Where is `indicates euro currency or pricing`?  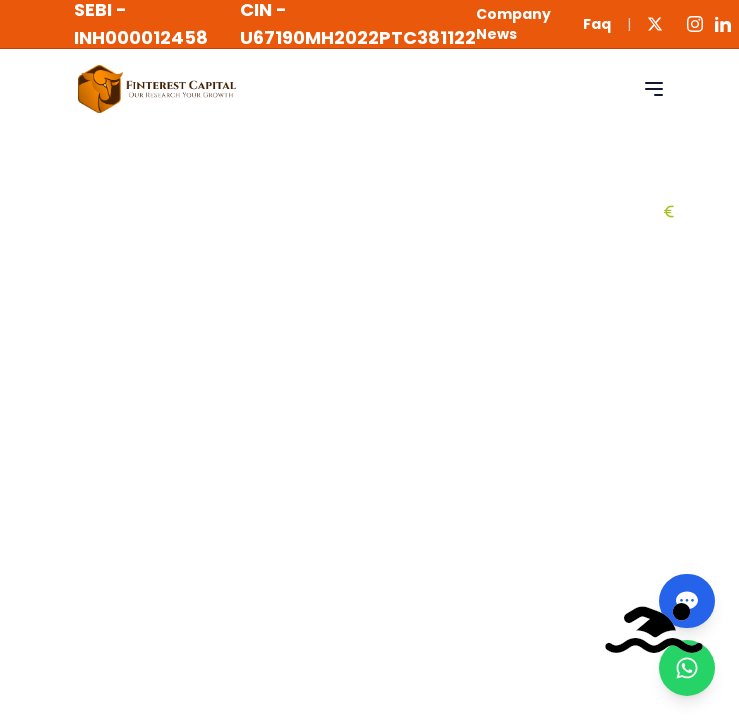 indicates euro currency or pricing is located at coordinates (669, 211).